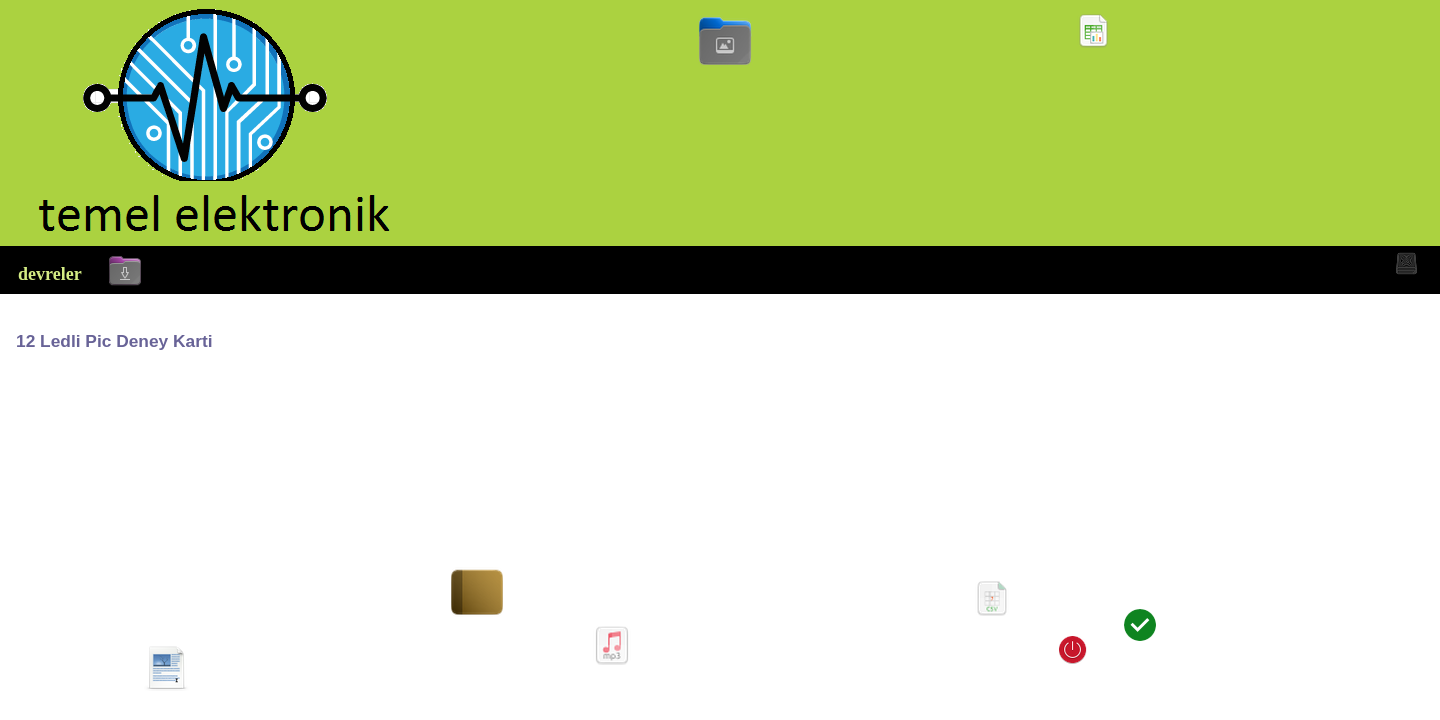 The image size is (1440, 720). I want to click on open a spreadsheet file, so click(1093, 30).